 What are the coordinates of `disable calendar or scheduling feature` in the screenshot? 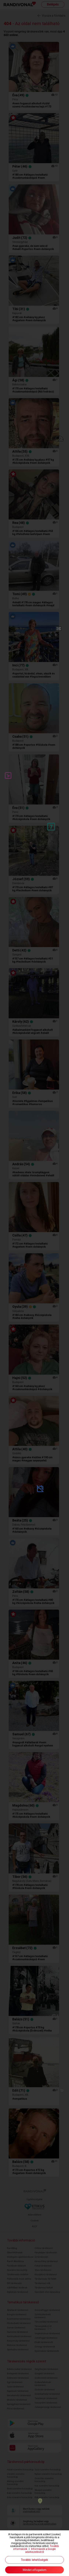 It's located at (40, 1489).